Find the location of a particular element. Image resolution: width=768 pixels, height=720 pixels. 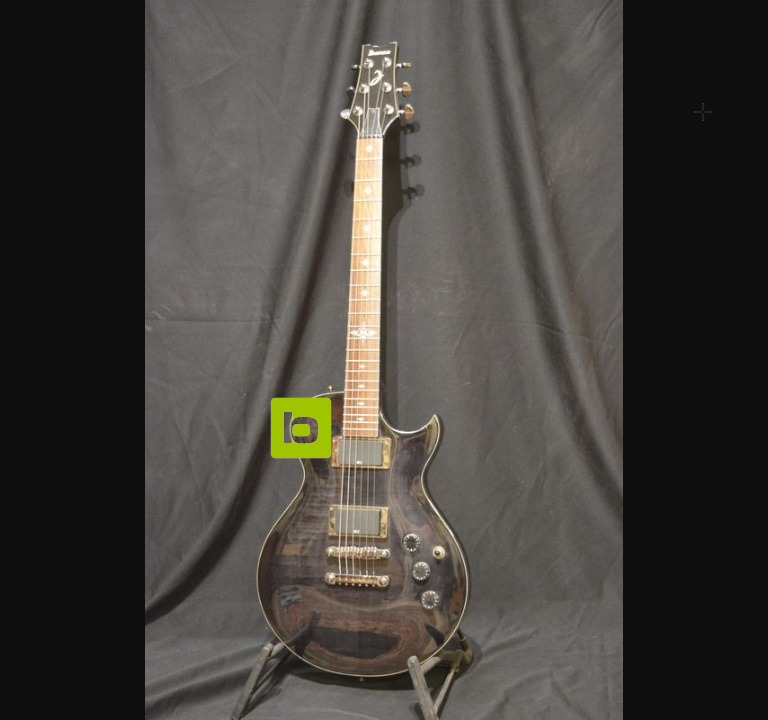

bimobject logo is located at coordinates (301, 428).